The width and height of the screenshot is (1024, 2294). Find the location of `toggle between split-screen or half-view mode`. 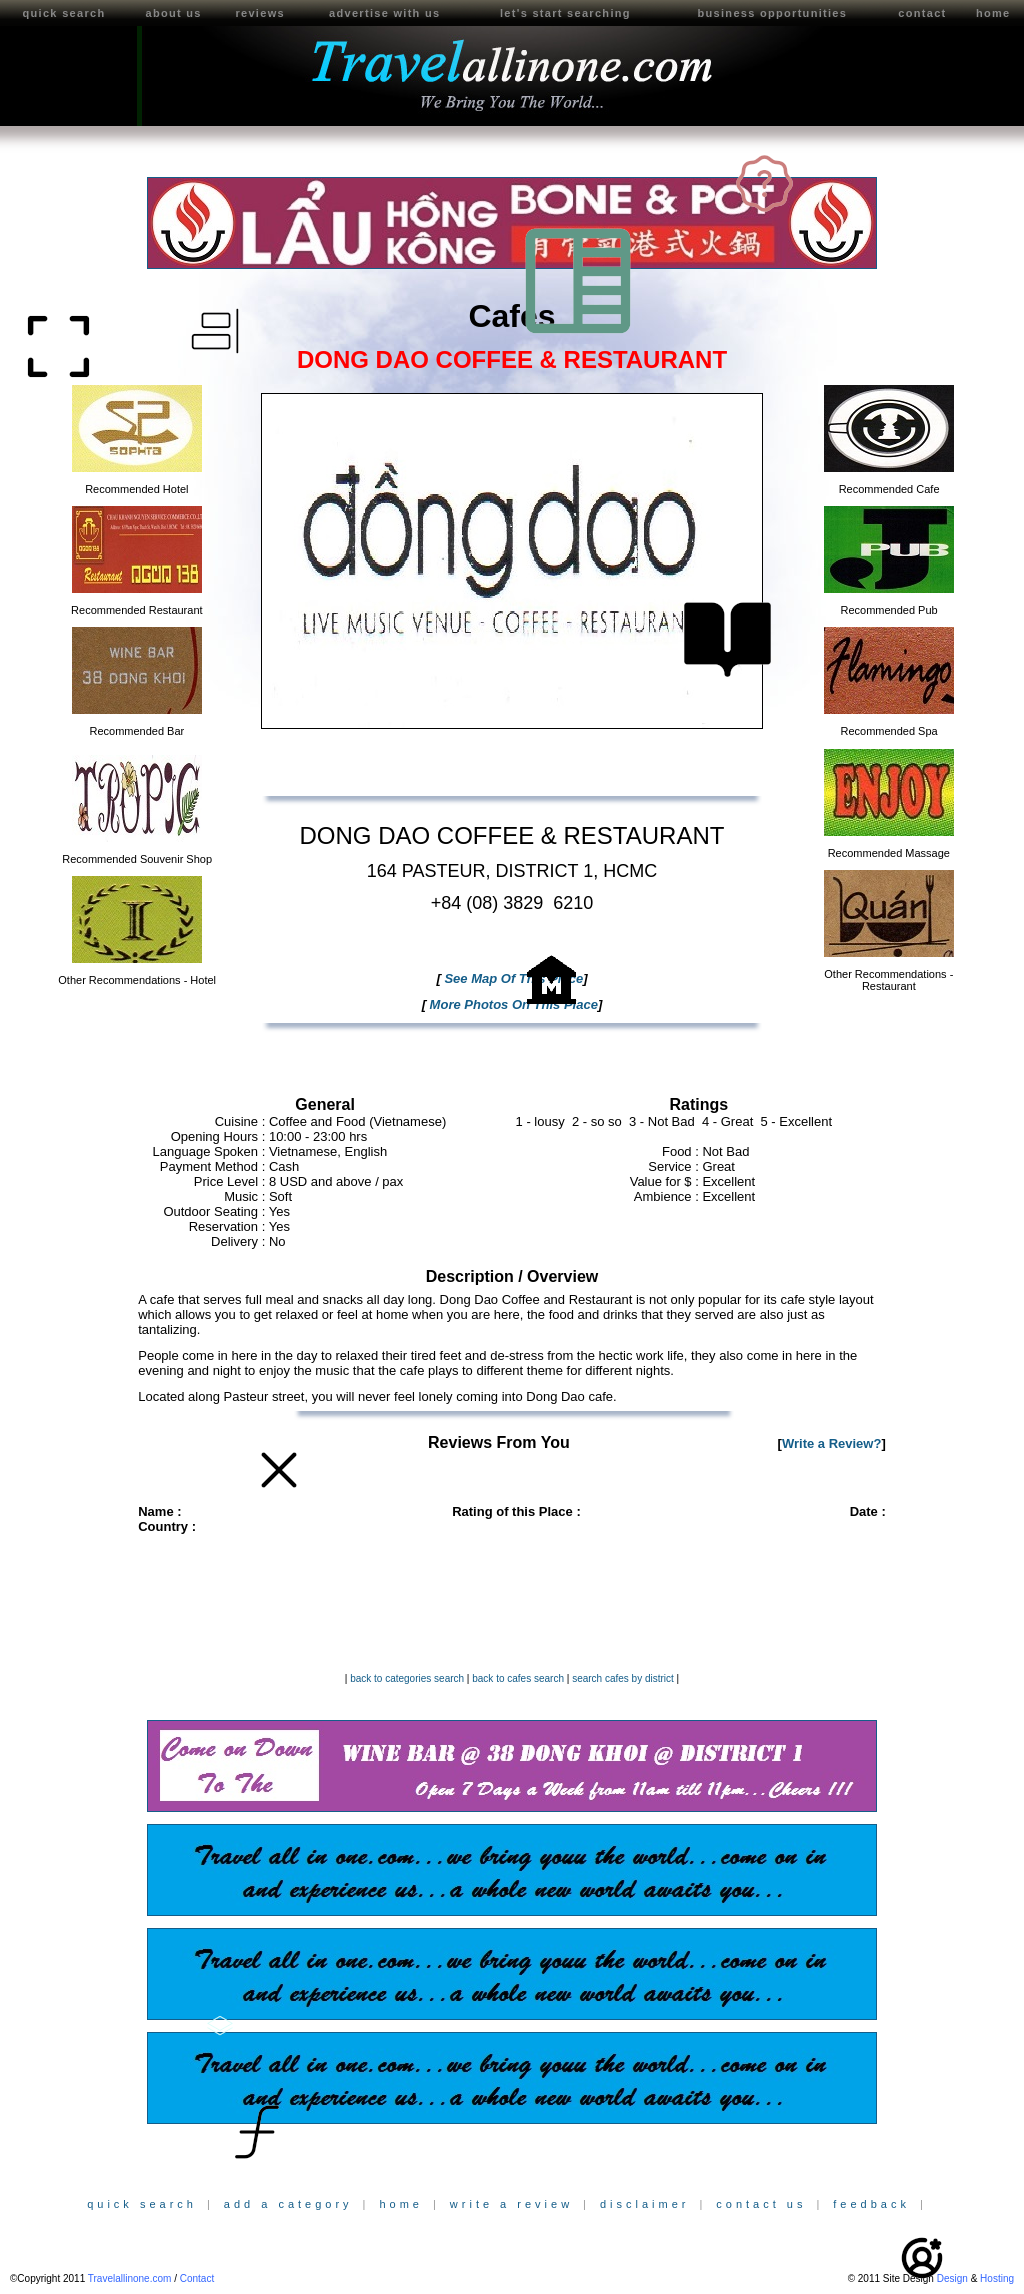

toggle between split-screen or half-view mode is located at coordinates (578, 281).